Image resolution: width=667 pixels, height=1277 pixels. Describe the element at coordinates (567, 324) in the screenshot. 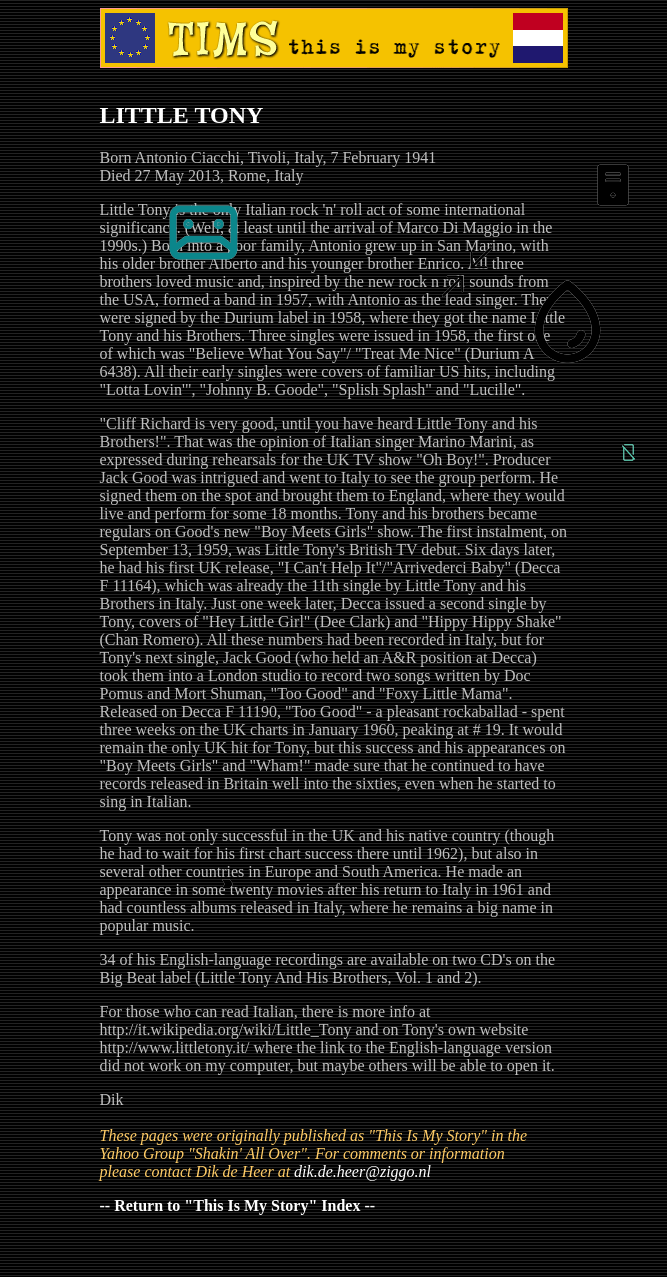

I see `adjust water or liquid settings` at that location.